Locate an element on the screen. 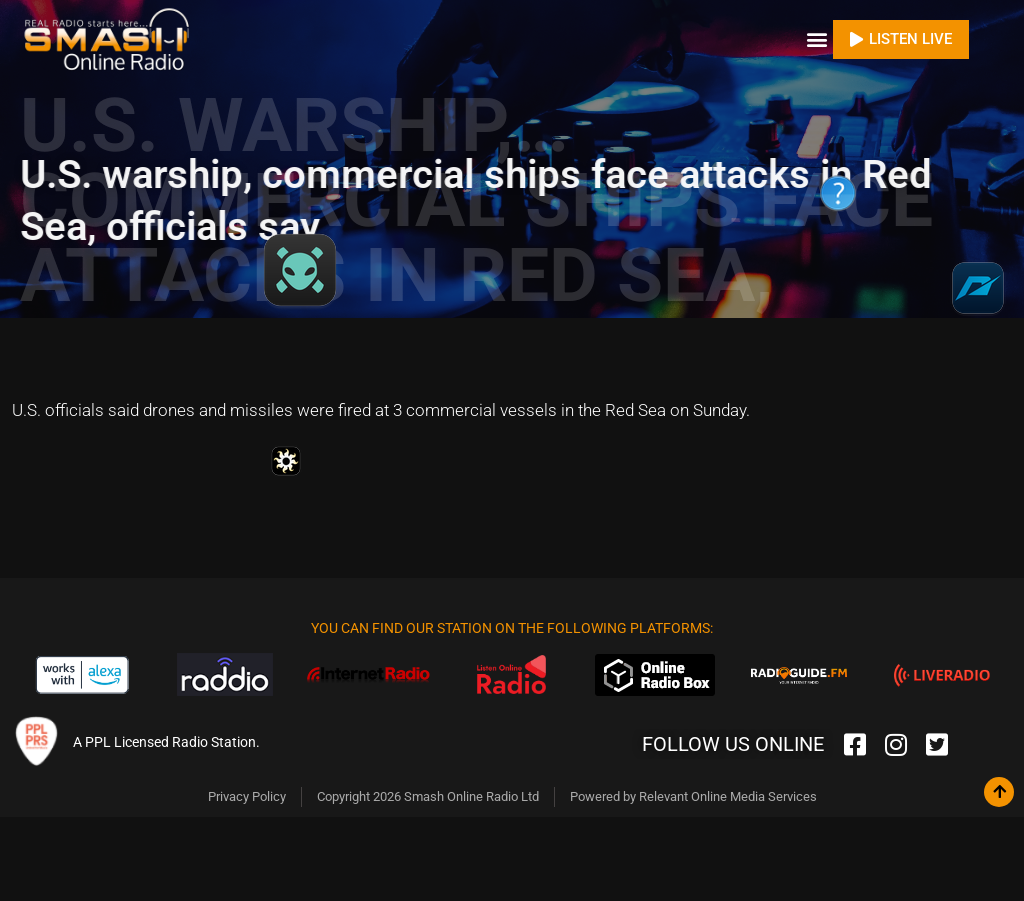 This screenshot has width=1024, height=901. launch need for speed racing game is located at coordinates (978, 288).